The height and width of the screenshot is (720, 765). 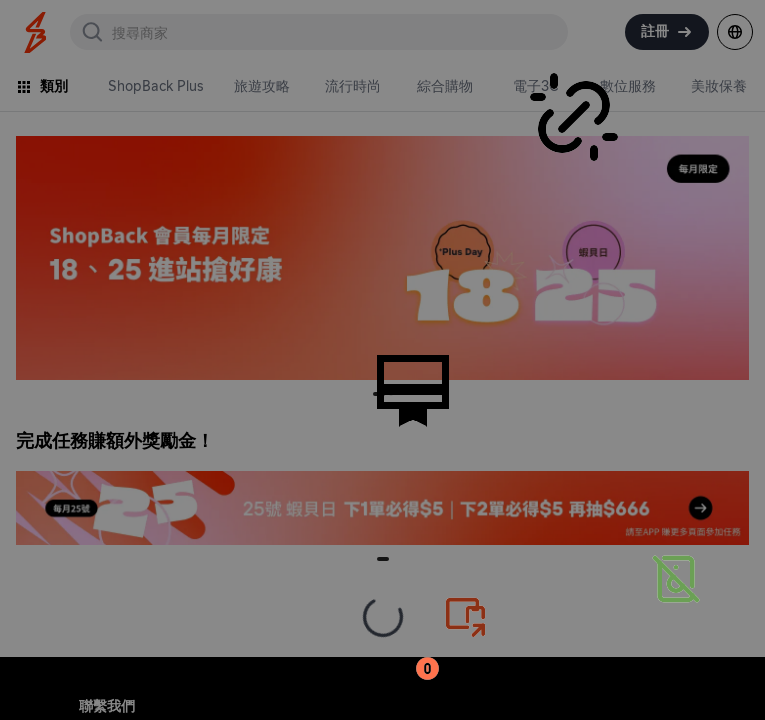 I want to click on share content across devices, so click(x=465, y=615).